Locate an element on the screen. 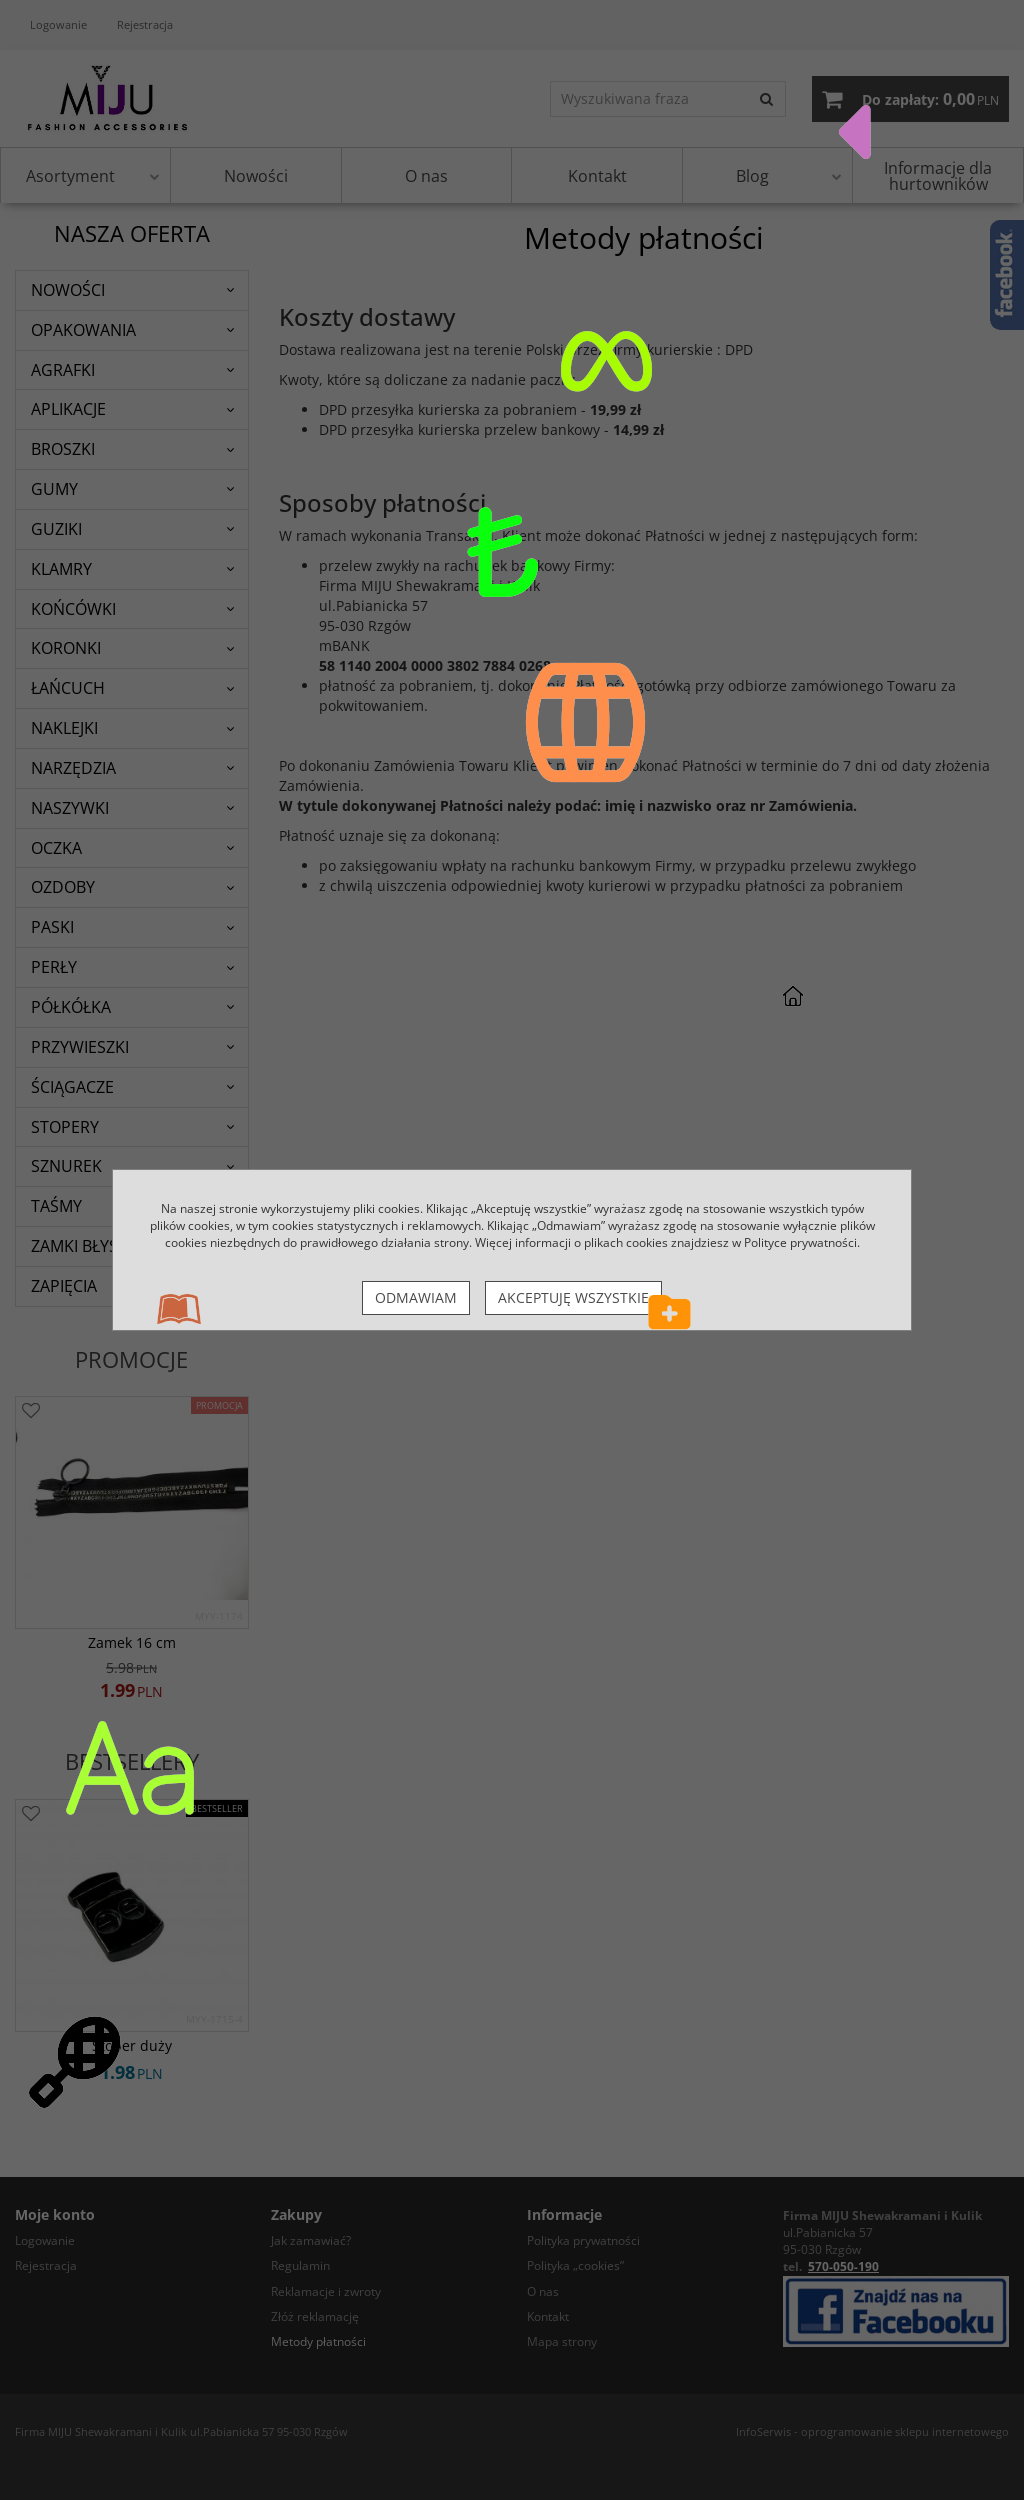 This screenshot has height=2500, width=1024. indicates price or payment in turkish lira is located at coordinates (498, 552).